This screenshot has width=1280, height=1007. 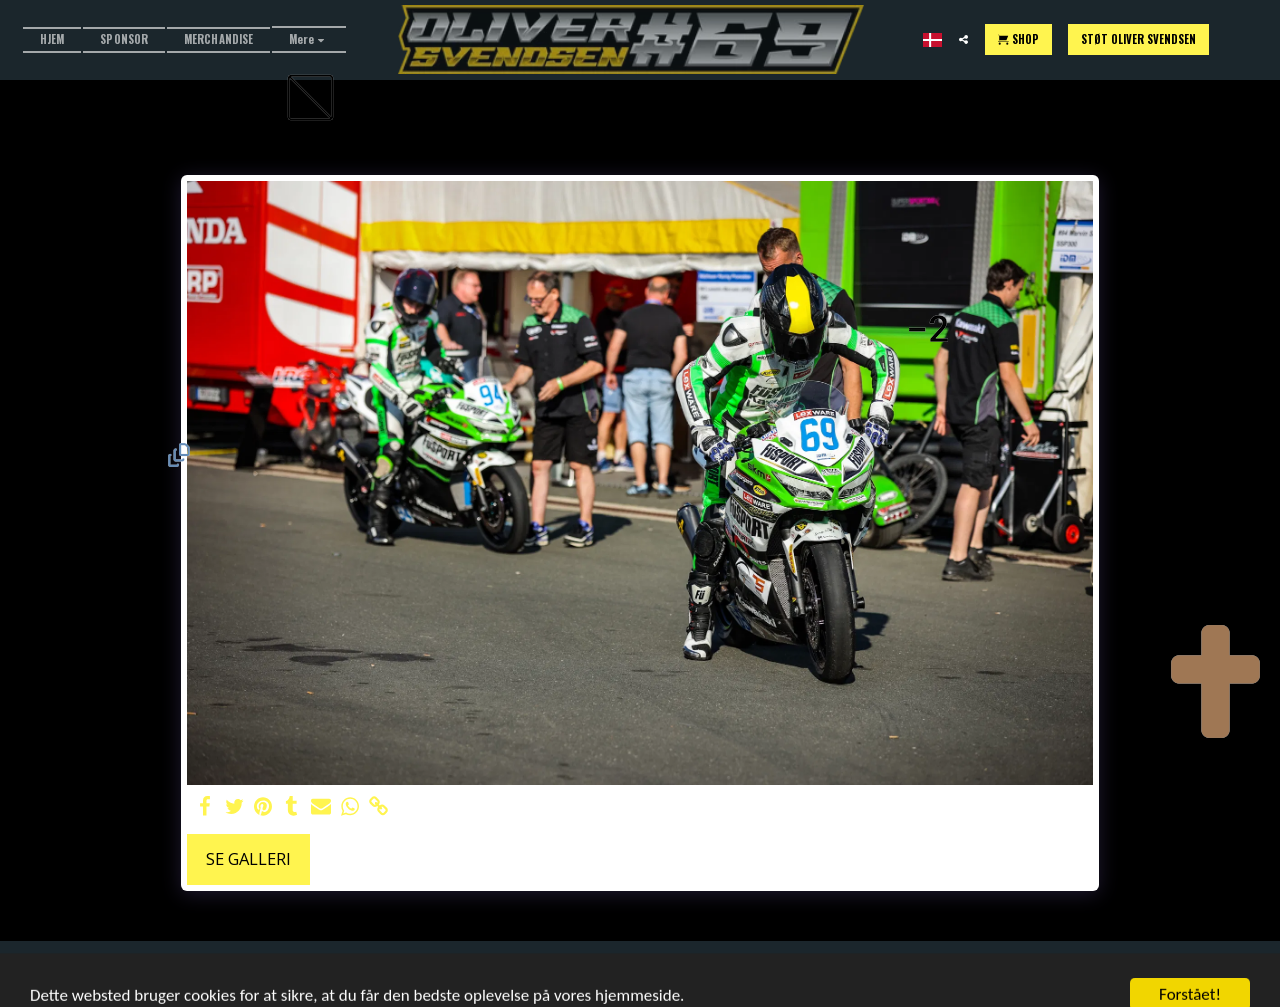 I want to click on view stacked or grouped files, so click(x=179, y=455).